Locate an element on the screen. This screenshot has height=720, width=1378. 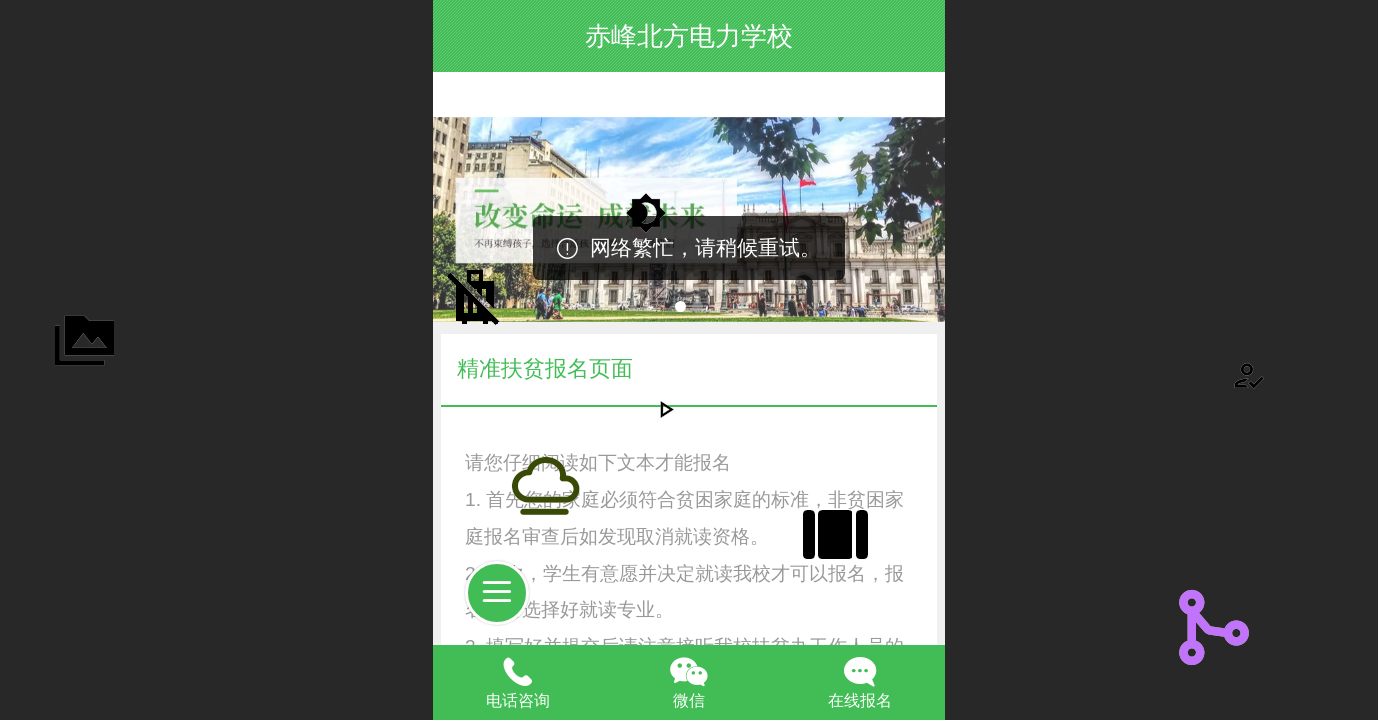
toggle dark mode or night theme is located at coordinates (646, 213).